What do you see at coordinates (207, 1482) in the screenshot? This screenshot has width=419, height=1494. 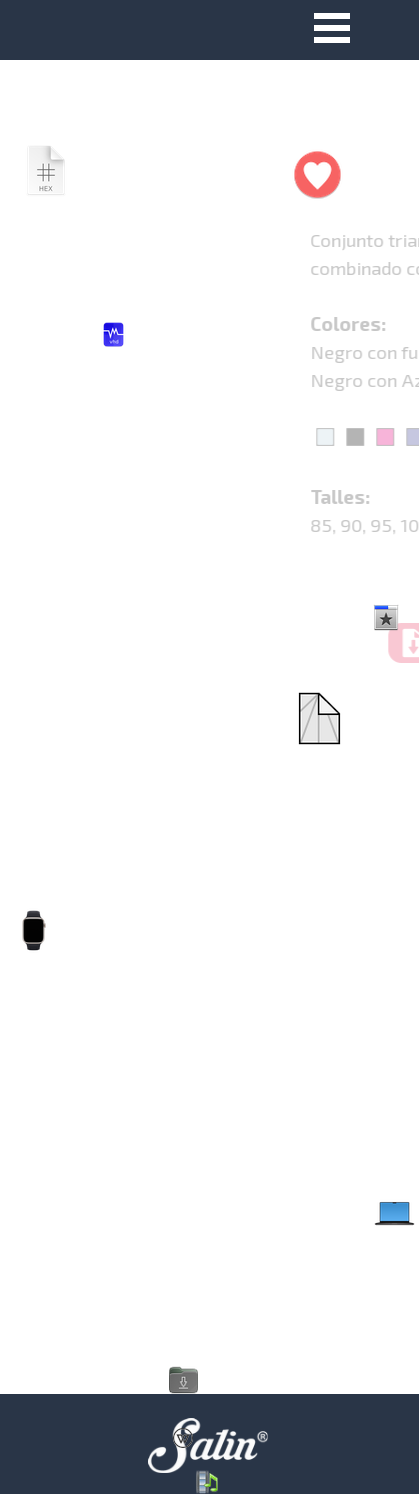 I see `open multimedia applications` at bounding box center [207, 1482].